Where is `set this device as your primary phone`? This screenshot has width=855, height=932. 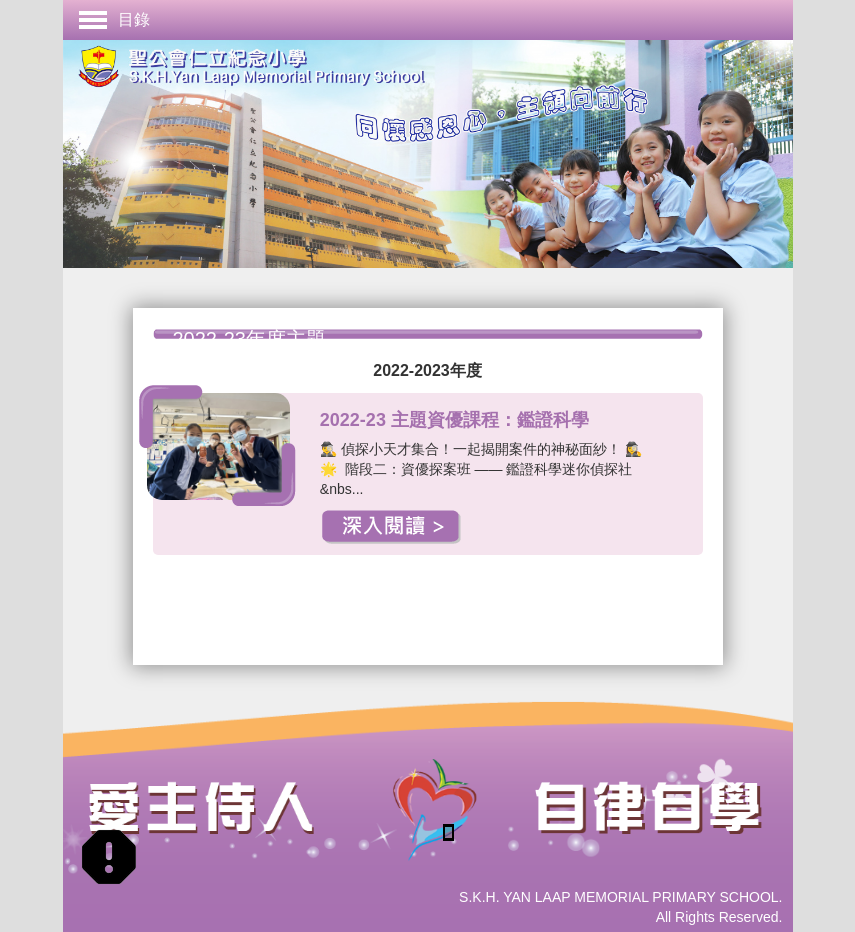 set this device as your primary phone is located at coordinates (448, 832).